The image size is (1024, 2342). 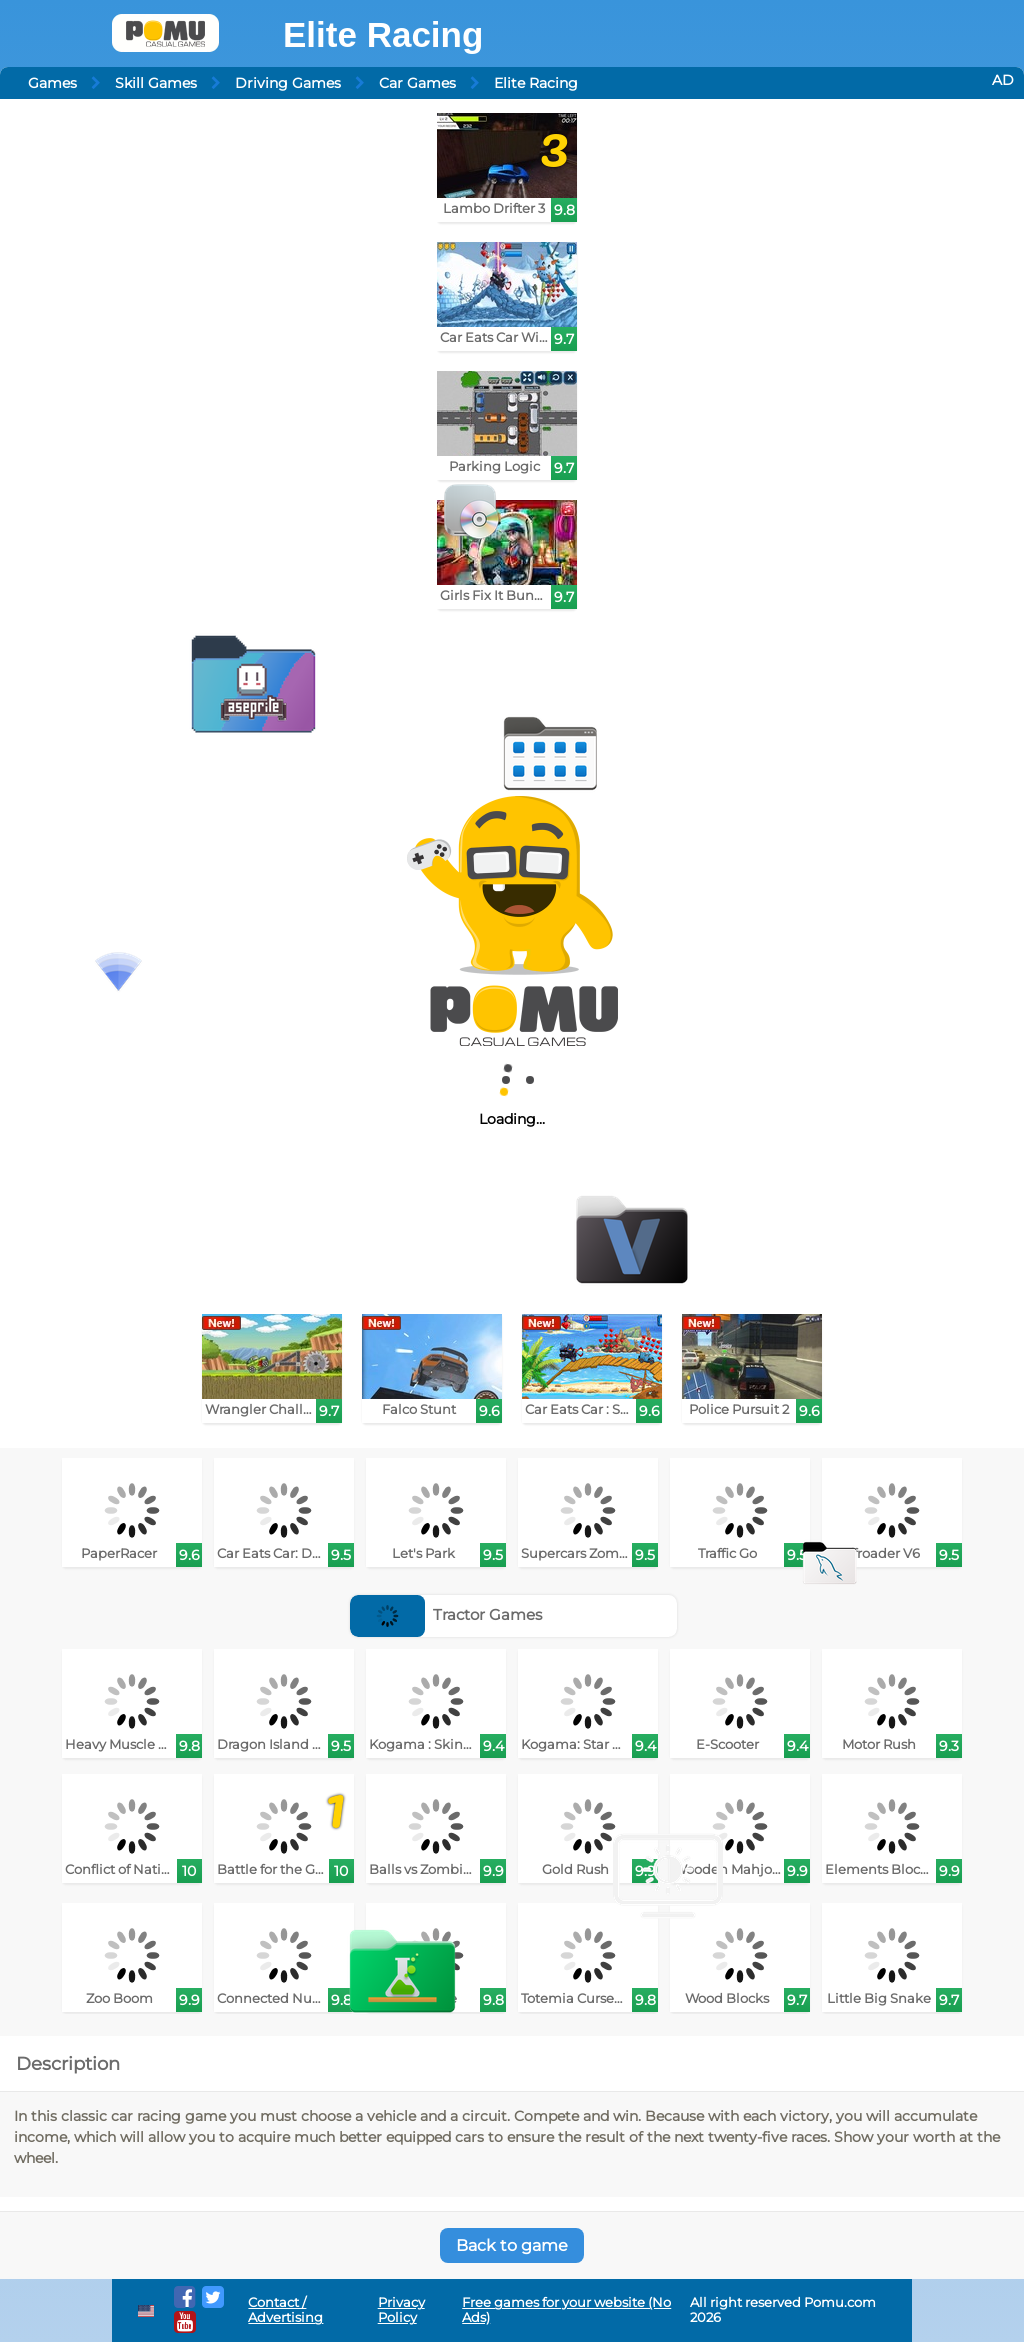 I want to click on open folder containing files starting with "V", so click(x=631, y=1242).